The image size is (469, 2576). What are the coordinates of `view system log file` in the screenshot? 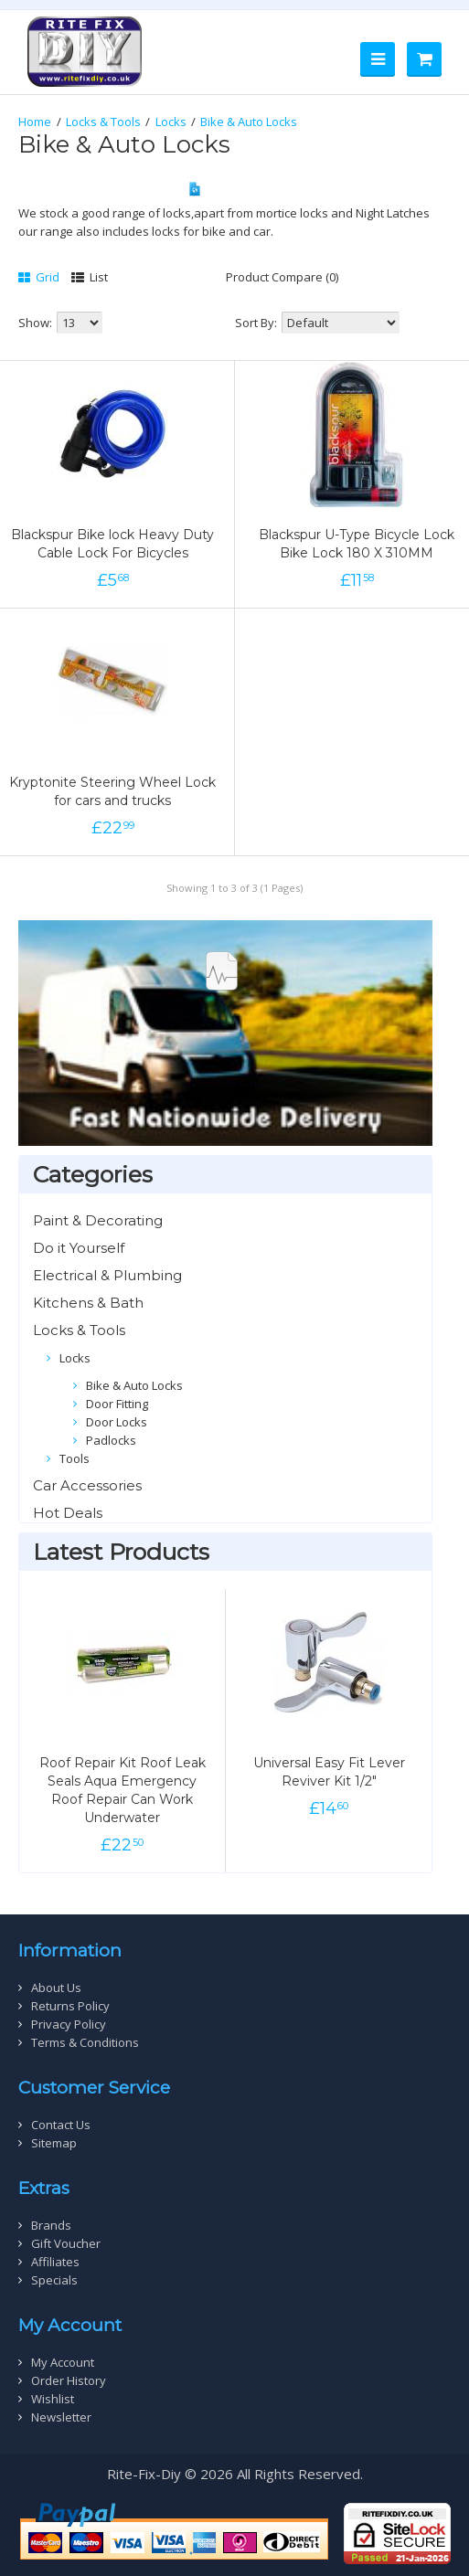 It's located at (221, 970).